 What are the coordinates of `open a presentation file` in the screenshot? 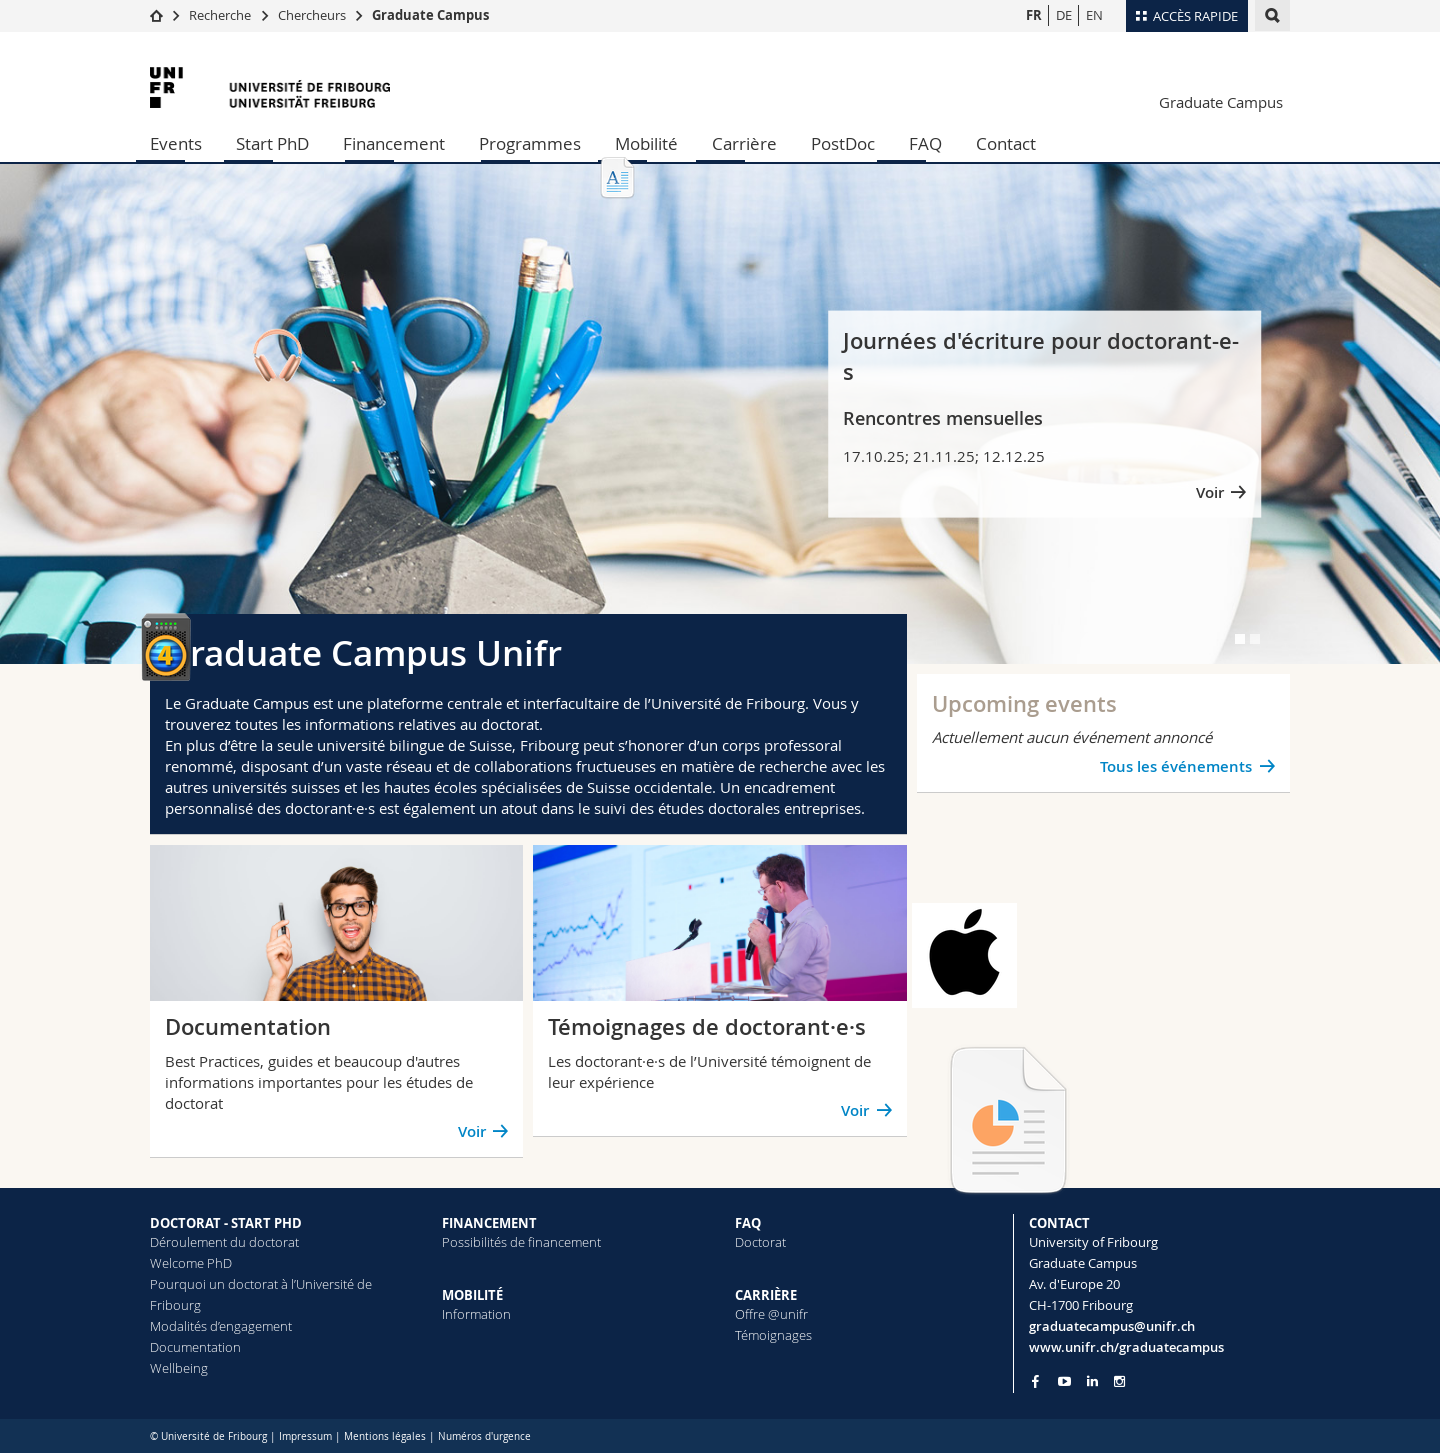 It's located at (1008, 1120).